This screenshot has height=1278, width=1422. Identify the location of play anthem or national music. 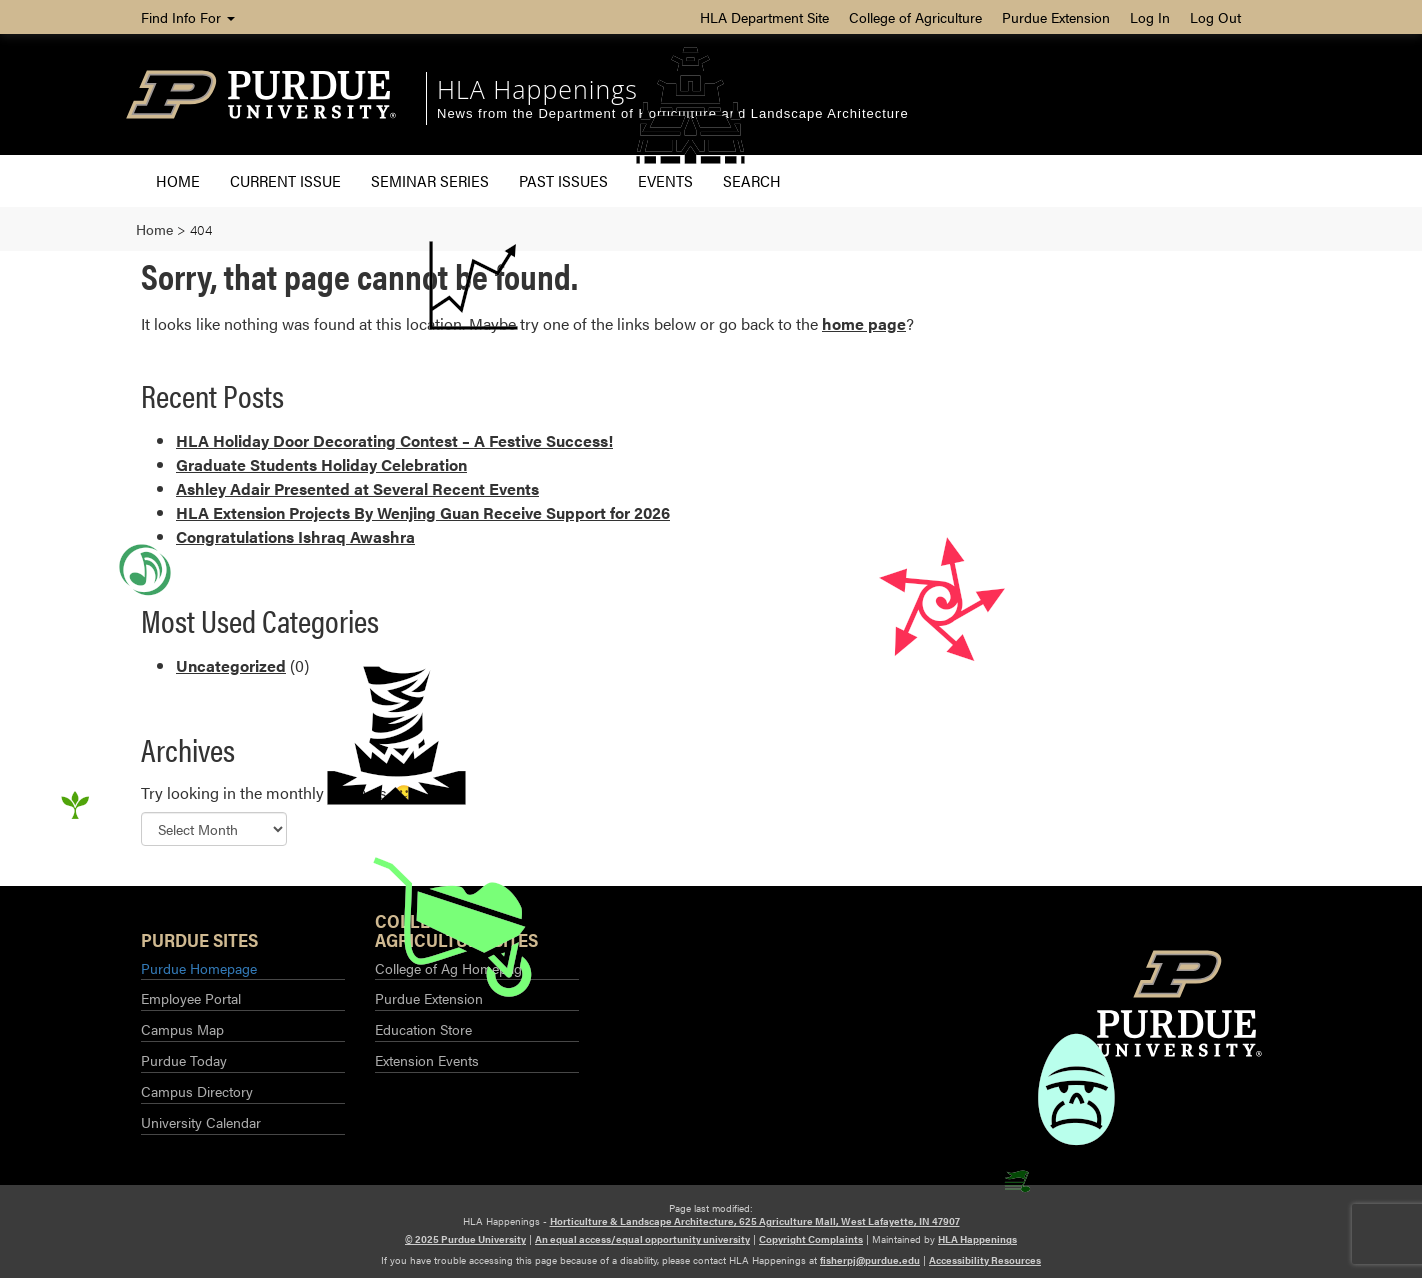
(1017, 1181).